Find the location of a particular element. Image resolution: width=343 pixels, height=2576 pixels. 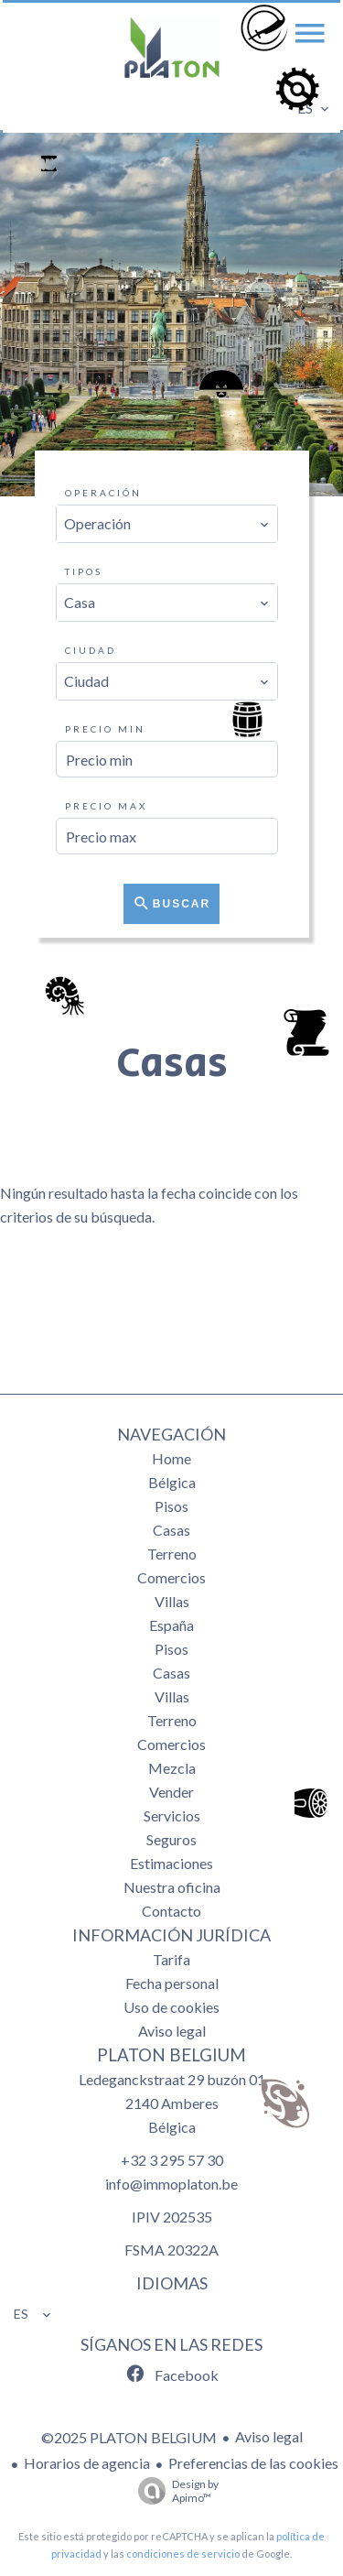

access turbine or engine controls is located at coordinates (311, 1803).